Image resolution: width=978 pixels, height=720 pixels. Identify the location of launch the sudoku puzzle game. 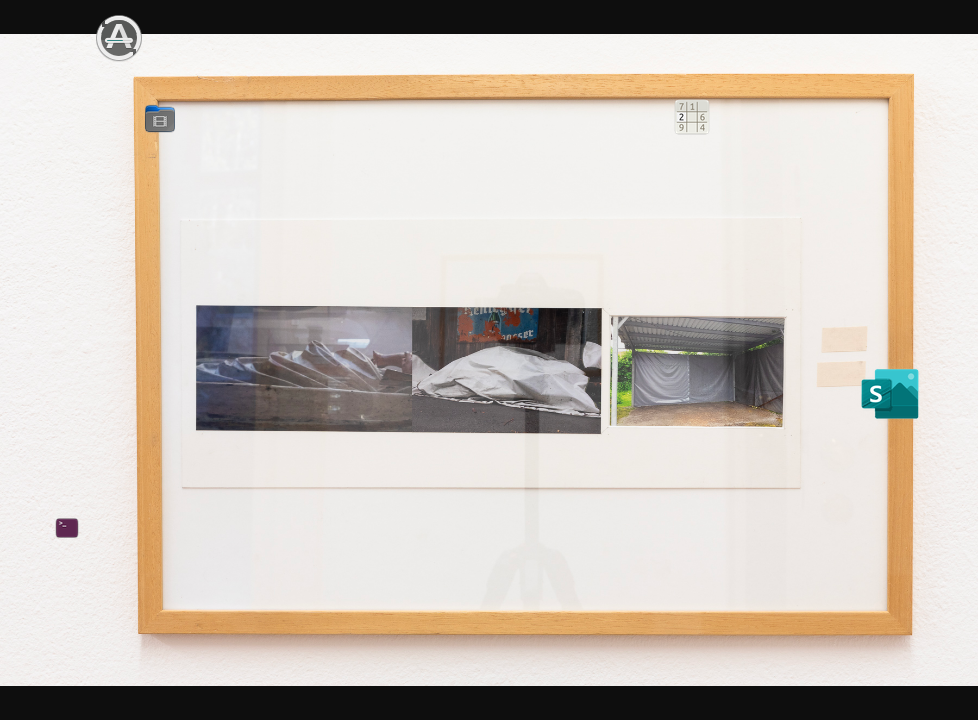
(692, 117).